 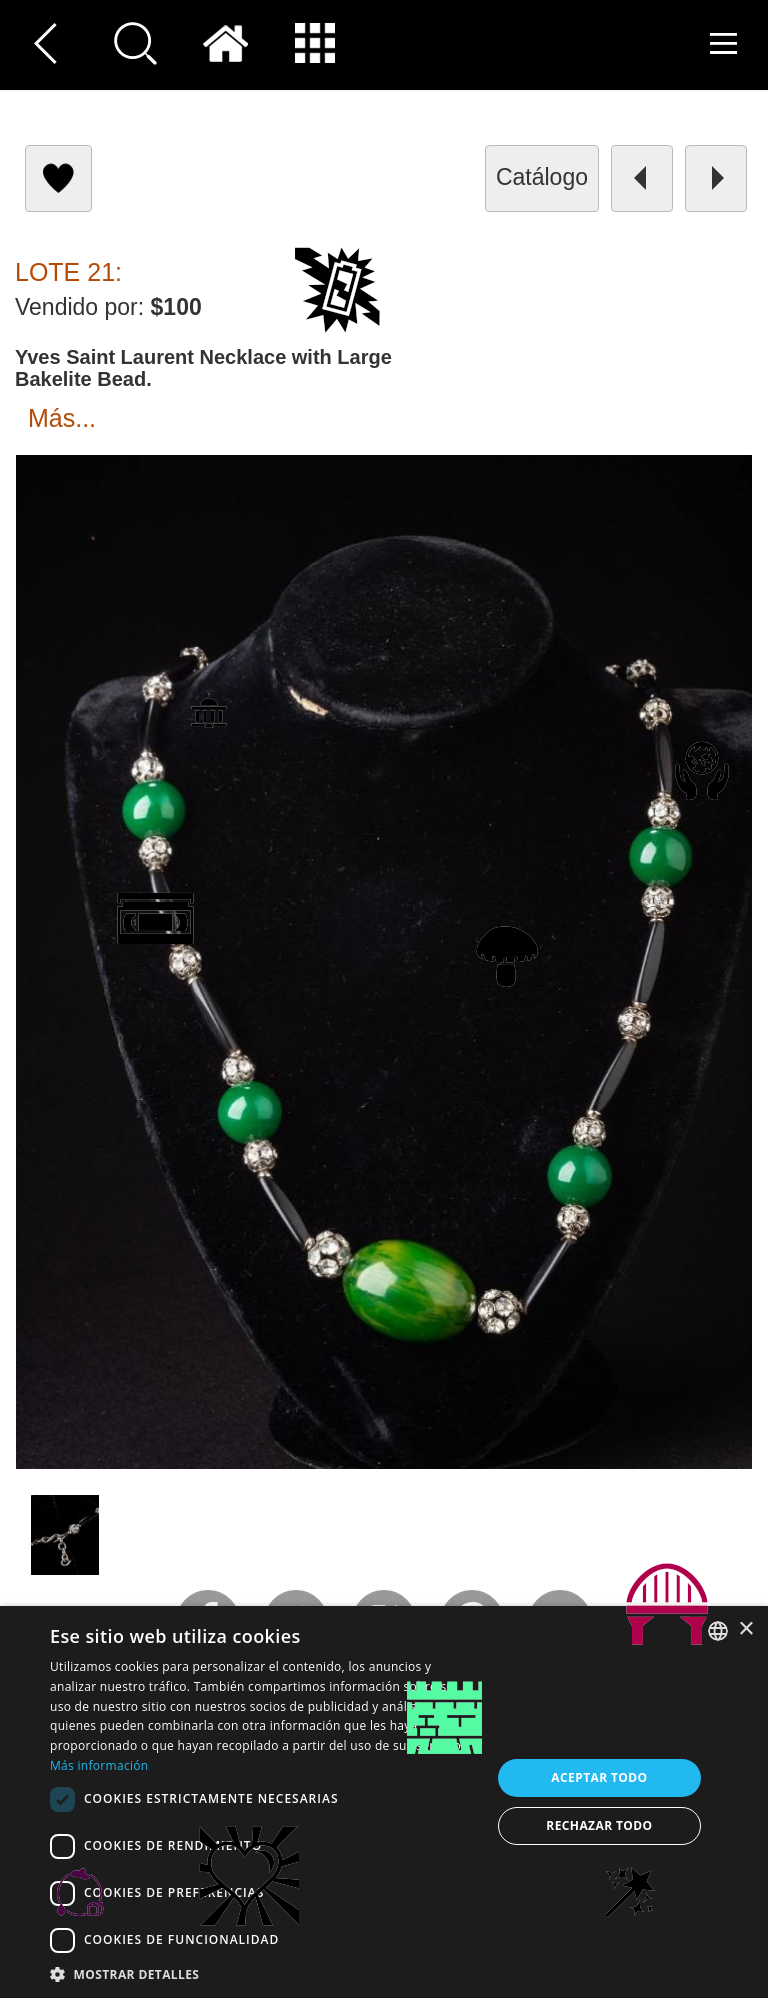 What do you see at coordinates (507, 956) in the screenshot?
I see `mushroom power-up or collectible item` at bounding box center [507, 956].